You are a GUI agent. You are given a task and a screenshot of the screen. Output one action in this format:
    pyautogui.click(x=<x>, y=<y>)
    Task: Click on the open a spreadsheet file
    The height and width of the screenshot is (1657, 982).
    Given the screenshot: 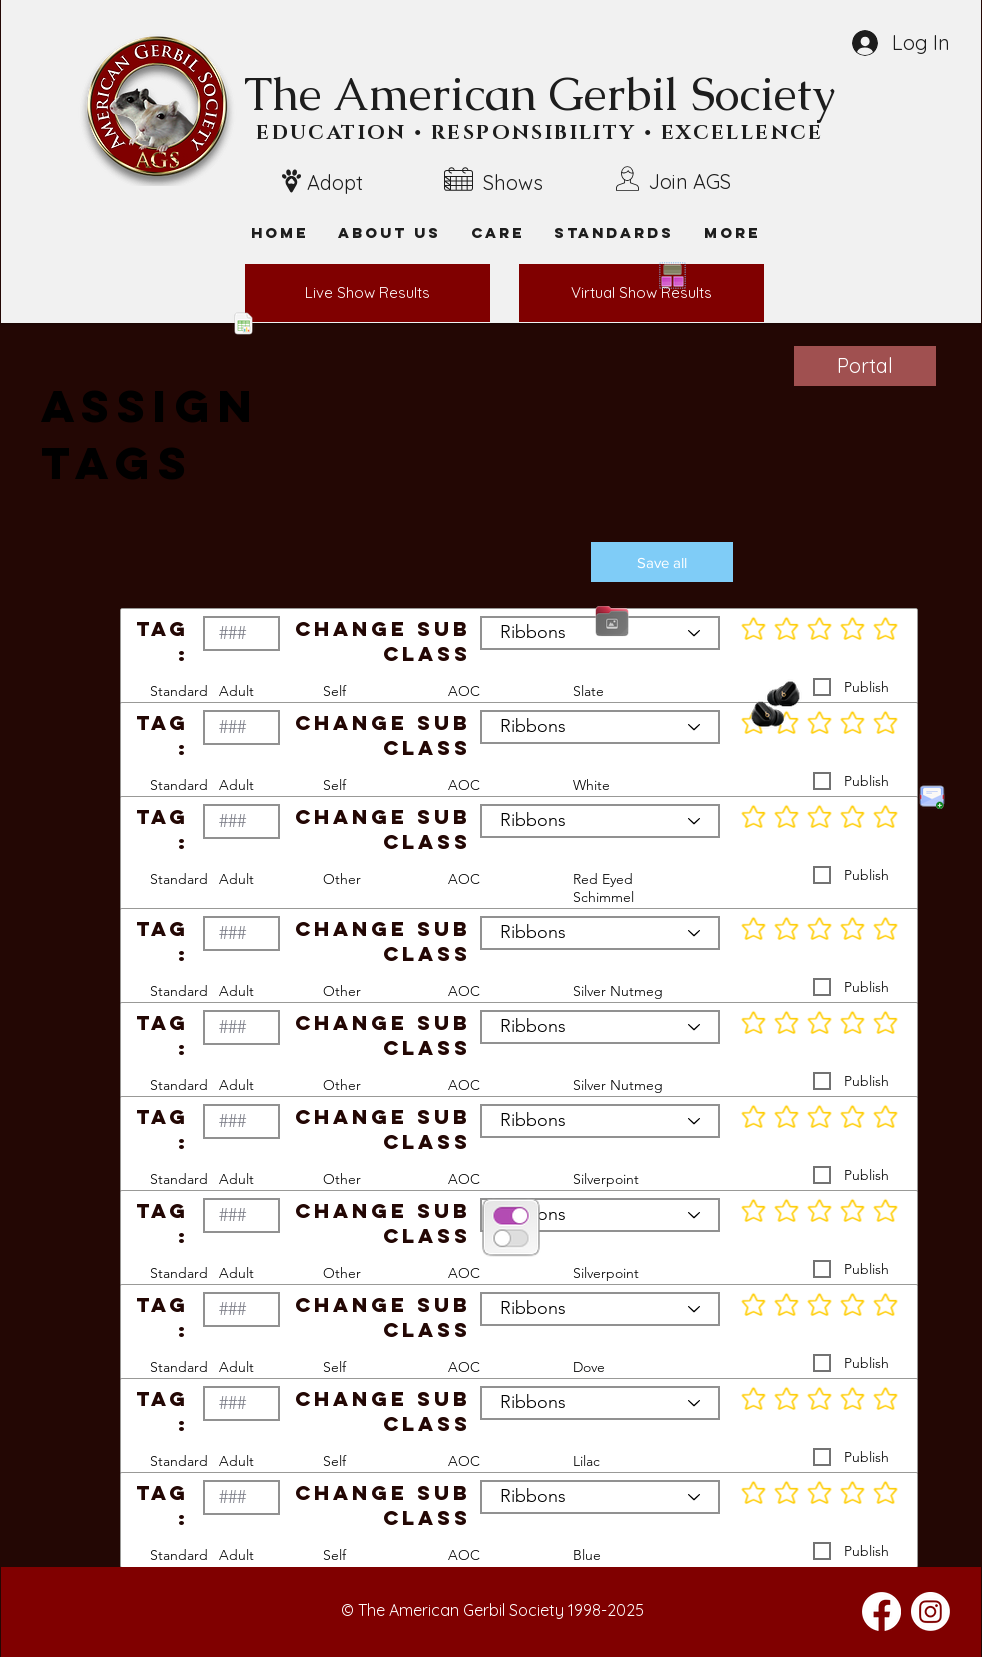 What is the action you would take?
    pyautogui.click(x=243, y=323)
    